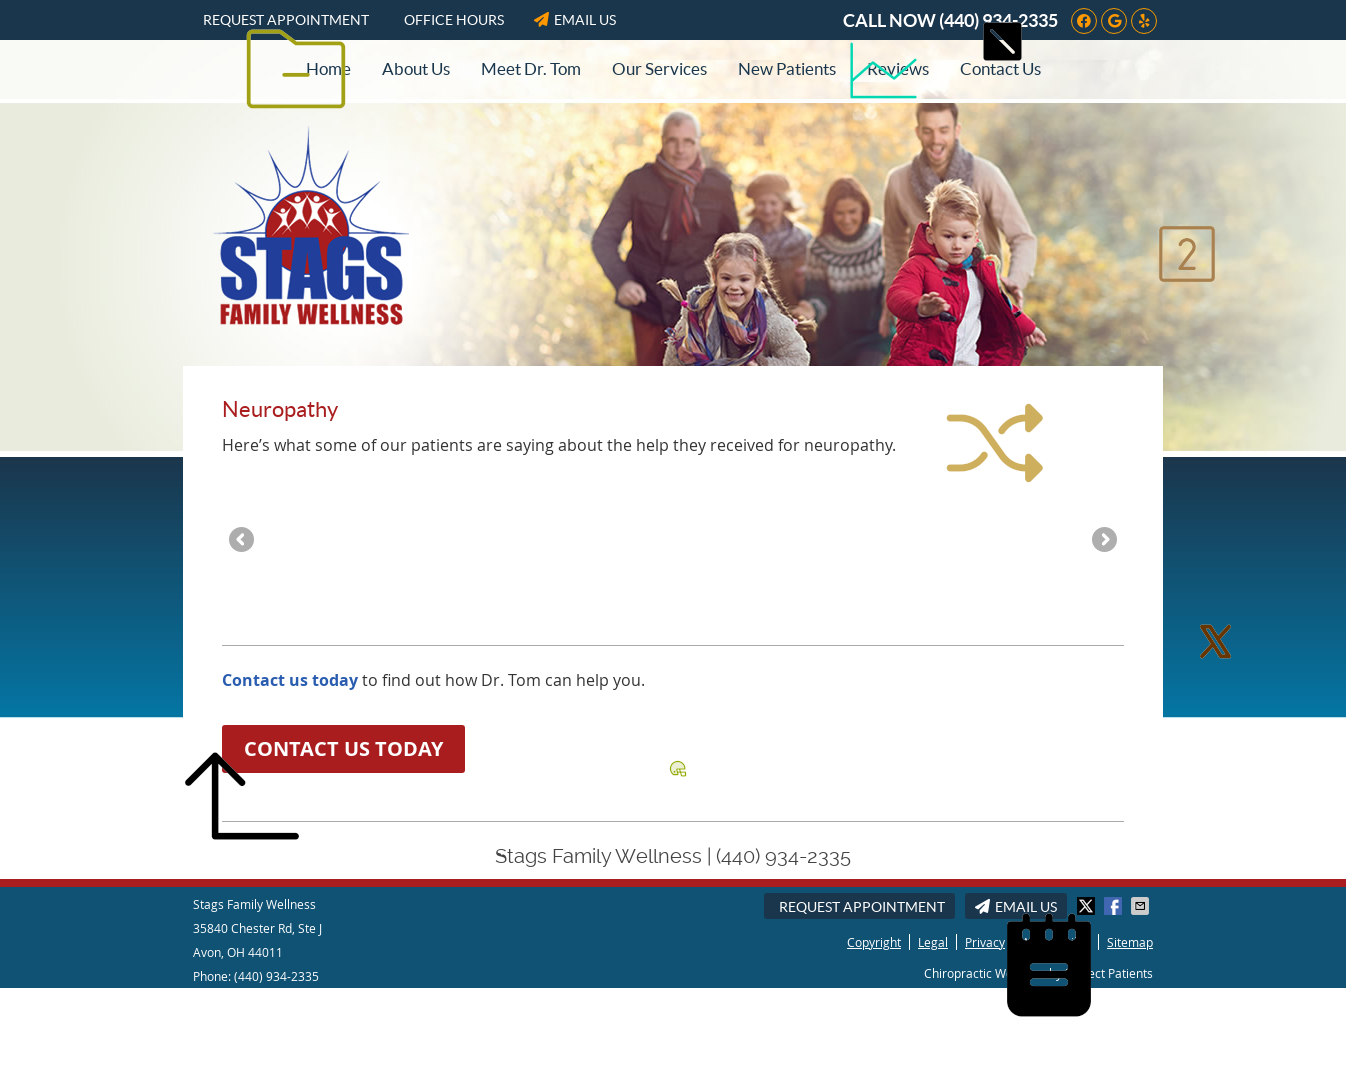 The image size is (1346, 1070). Describe the element at coordinates (296, 67) in the screenshot. I see `remove a folder` at that location.